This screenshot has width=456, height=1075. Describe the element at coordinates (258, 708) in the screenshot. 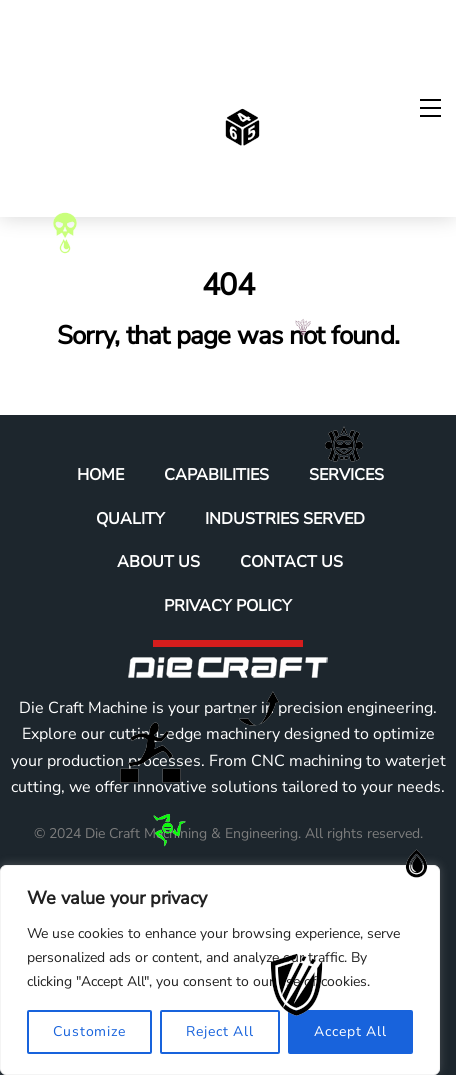

I see `perform an underhand throw or toss action` at that location.